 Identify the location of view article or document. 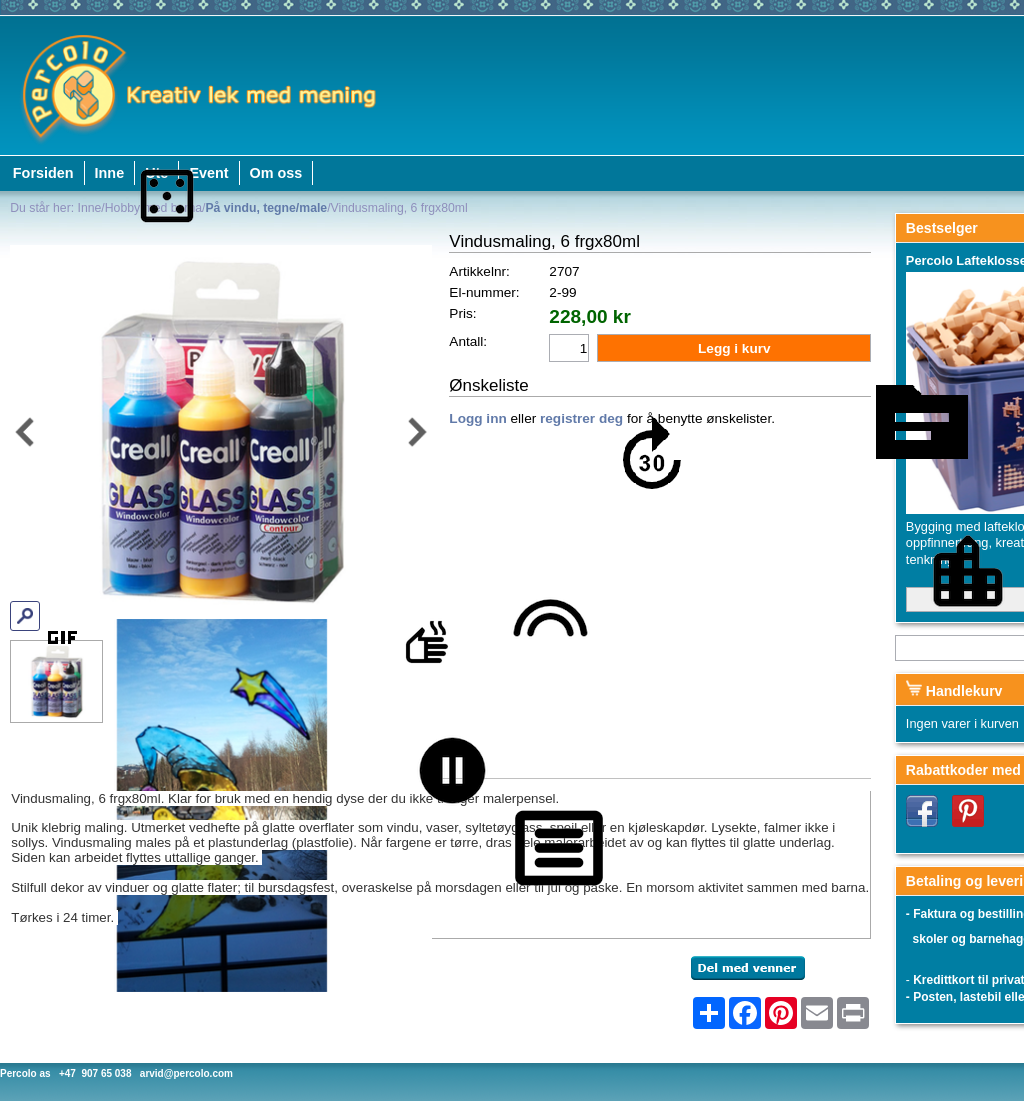
(559, 848).